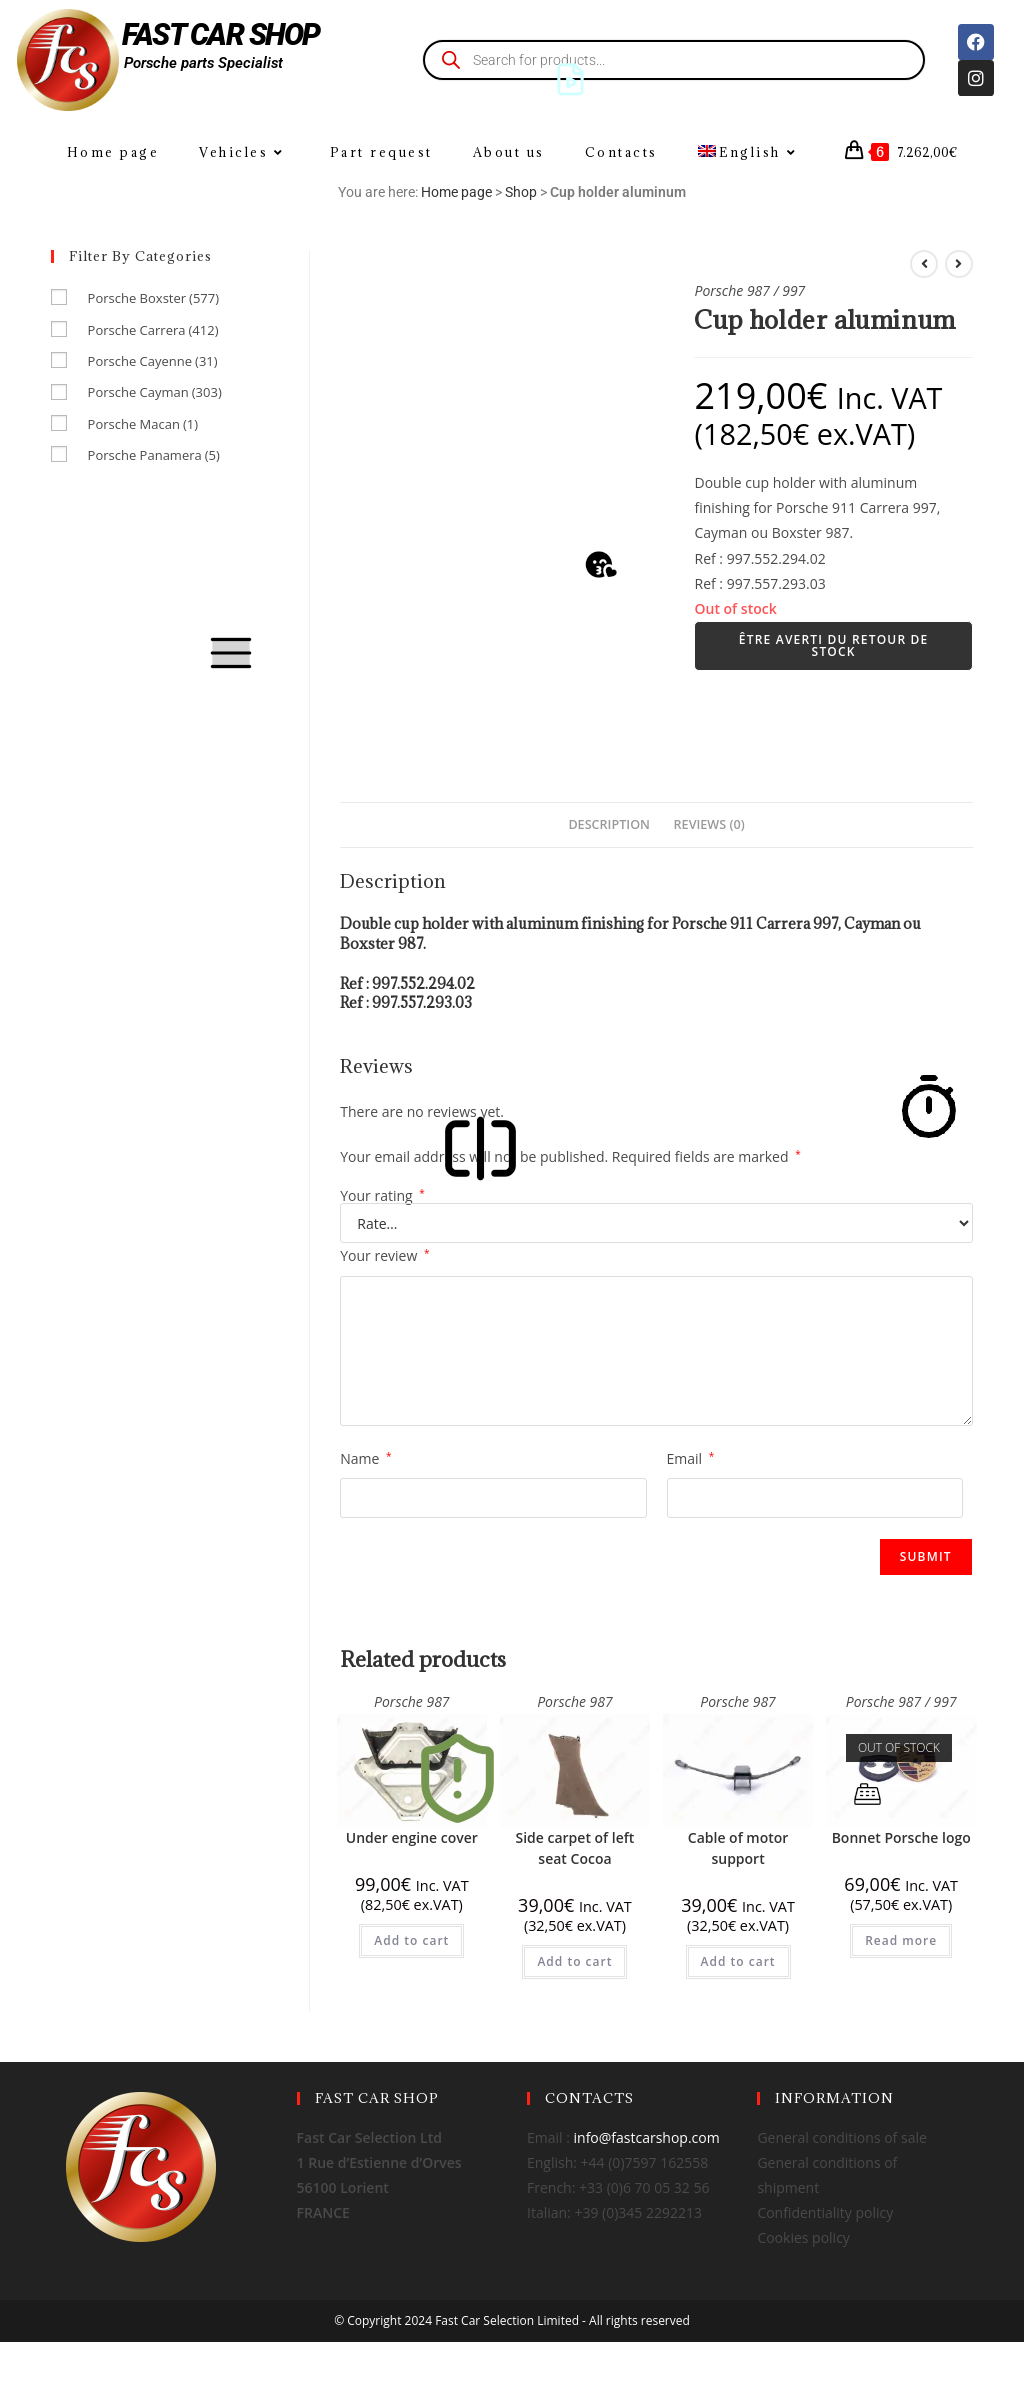 This screenshot has width=1024, height=2387. I want to click on security warning or alert detected, so click(457, 1778).